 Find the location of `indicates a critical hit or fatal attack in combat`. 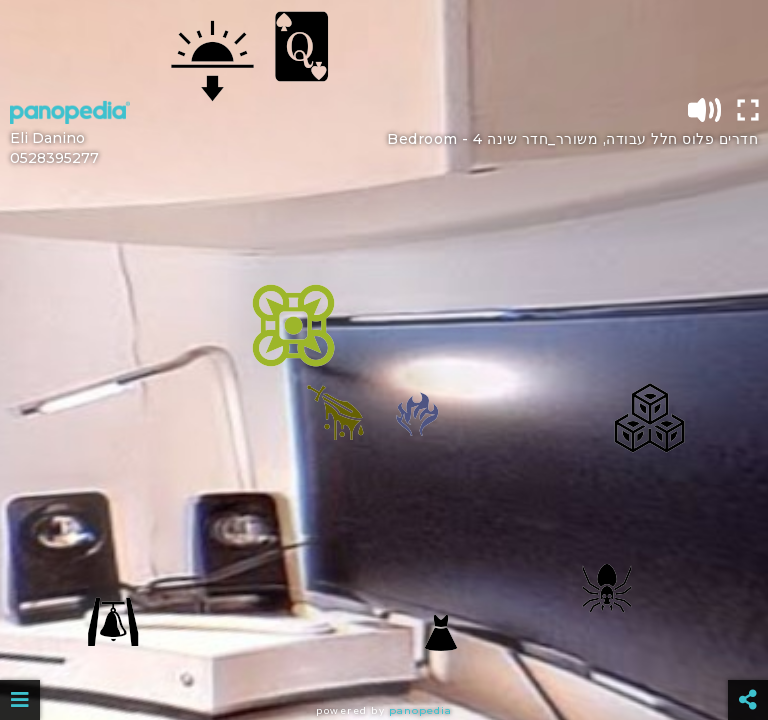

indicates a critical hit or fatal attack in combat is located at coordinates (335, 411).